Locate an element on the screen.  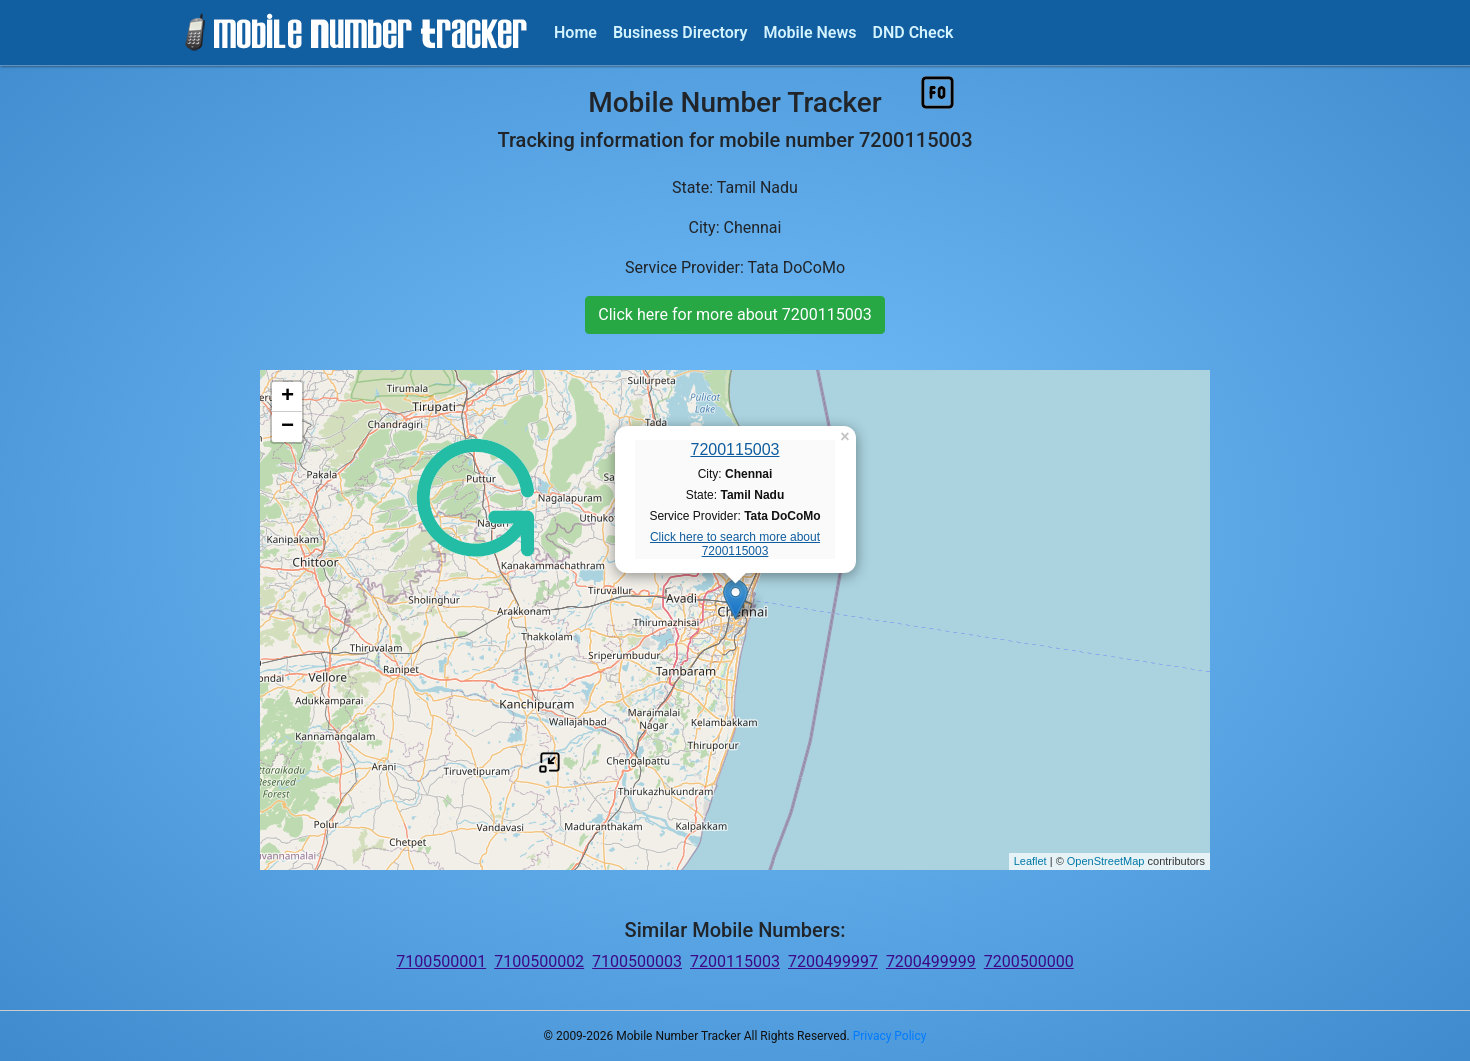
f0 function key or keyboard shortcut is located at coordinates (937, 92).